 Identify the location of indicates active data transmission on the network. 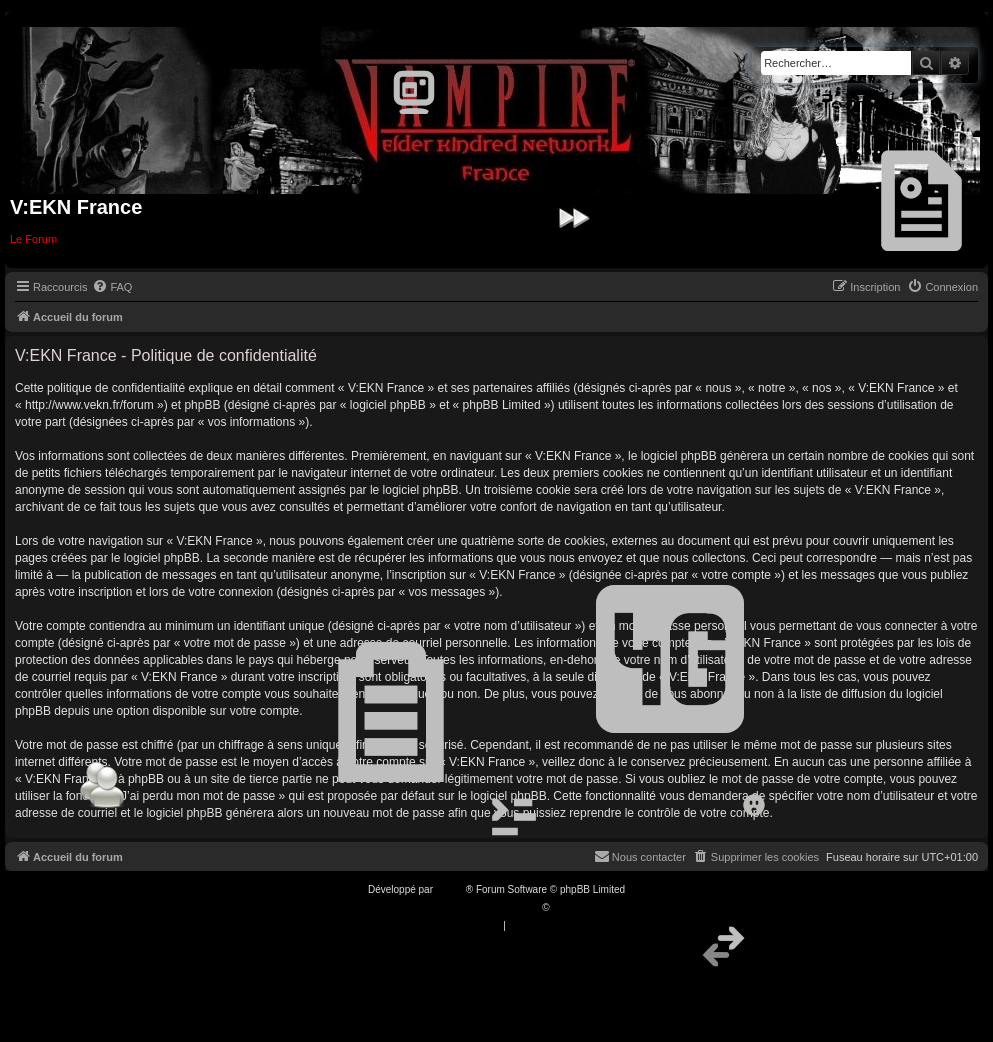
(723, 946).